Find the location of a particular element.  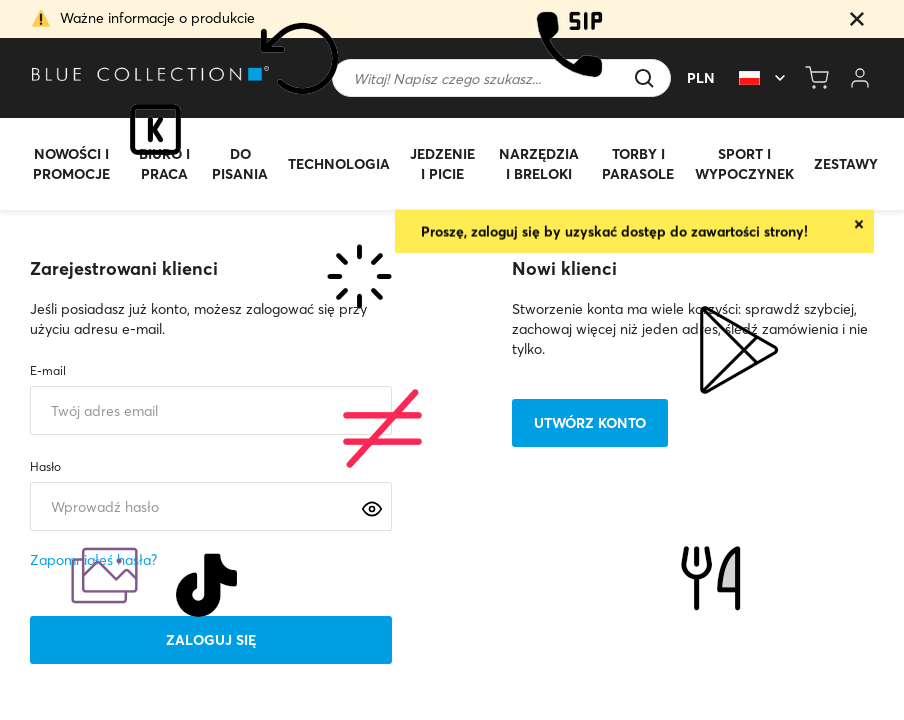

browse nearby restaurants is located at coordinates (712, 577).